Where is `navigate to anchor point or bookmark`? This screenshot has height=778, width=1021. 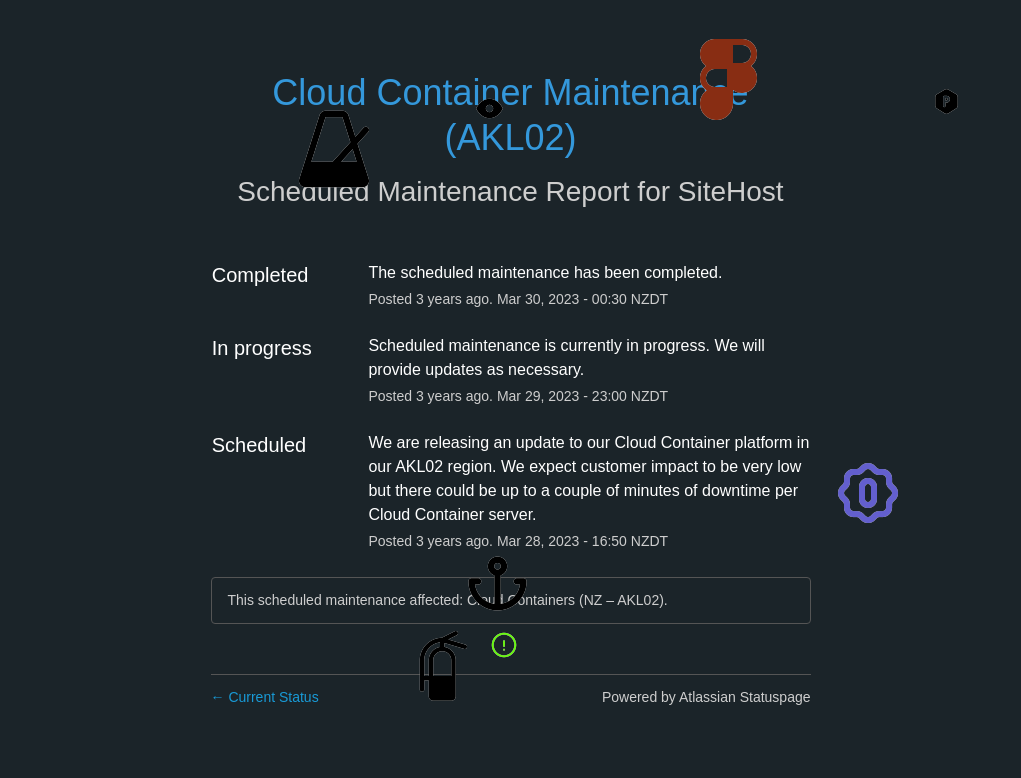
navigate to anchor point or bookmark is located at coordinates (497, 583).